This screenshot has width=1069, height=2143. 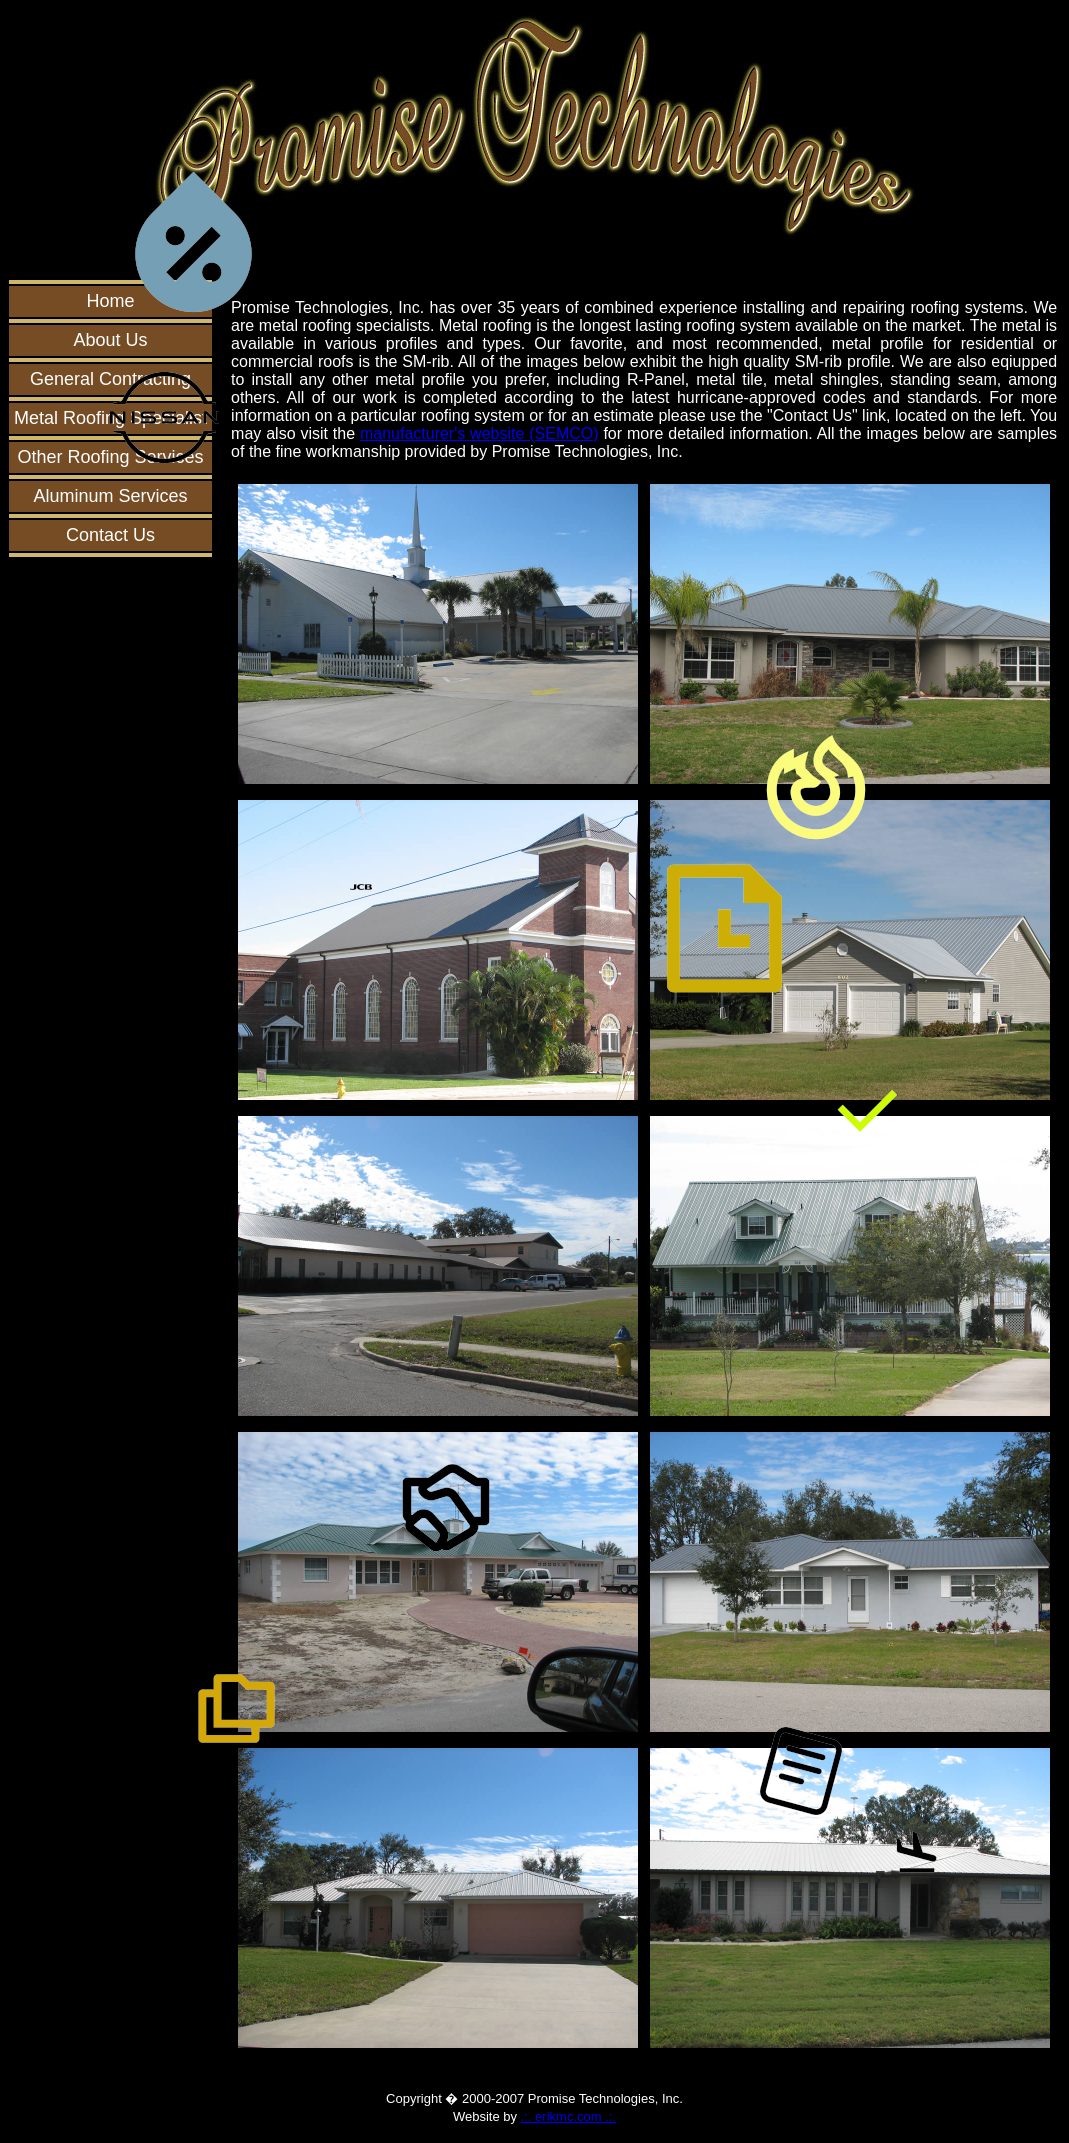 I want to click on nissan brand logo, so click(x=164, y=417).